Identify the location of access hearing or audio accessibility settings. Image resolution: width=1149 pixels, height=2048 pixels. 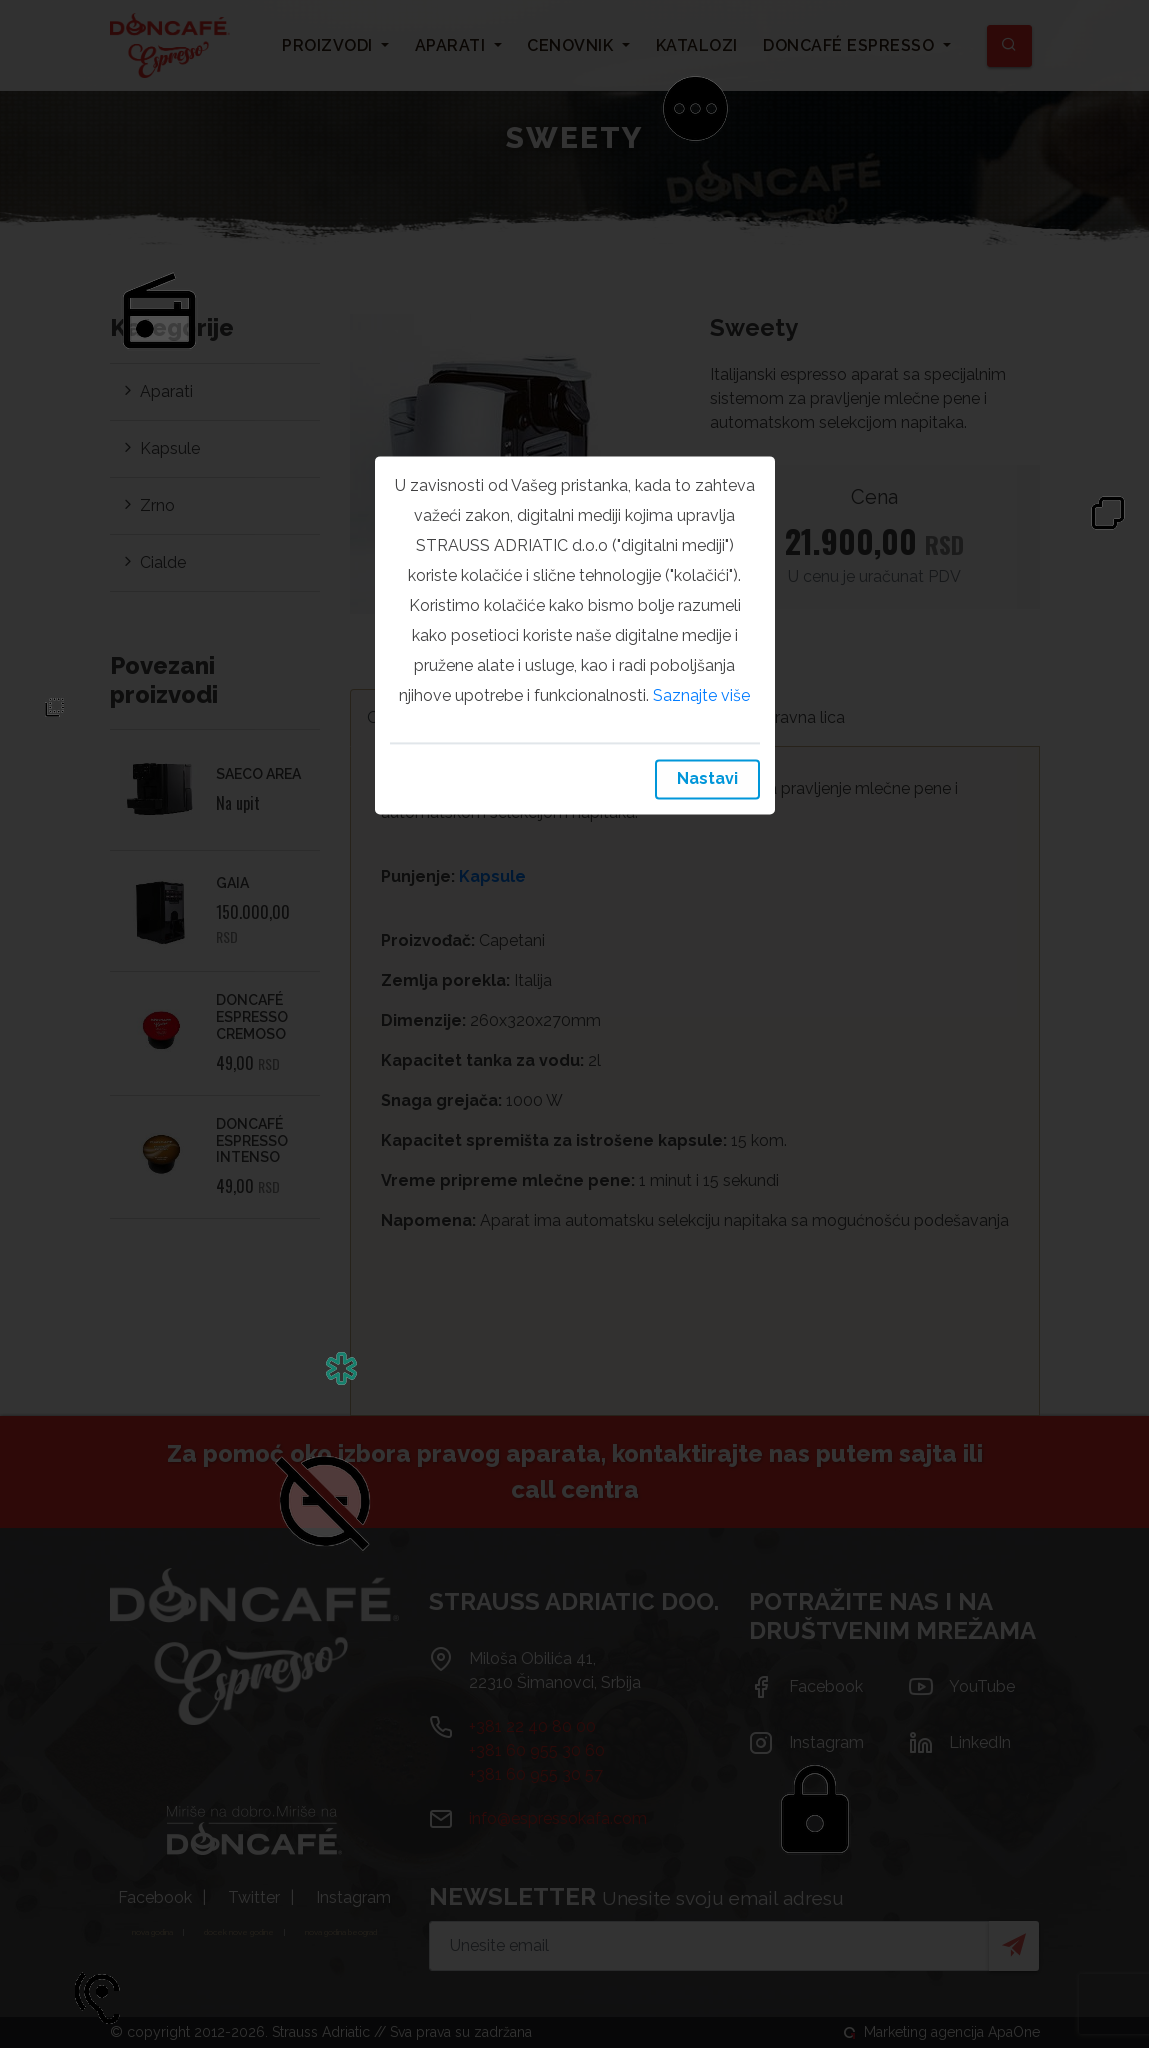
(97, 1999).